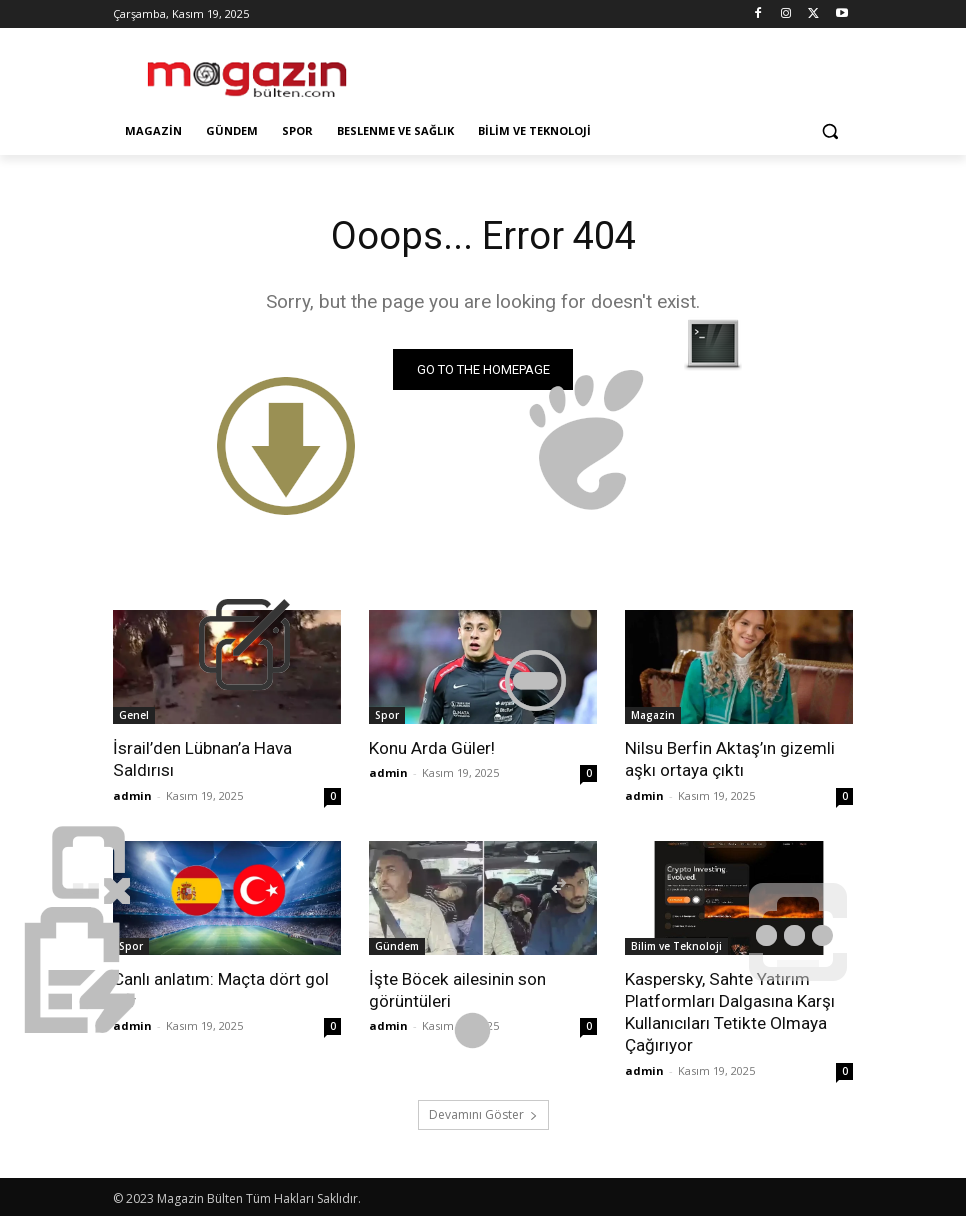 This screenshot has height=1216, width=966. What do you see at coordinates (244, 644) in the screenshot?
I see `open print editor application` at bounding box center [244, 644].